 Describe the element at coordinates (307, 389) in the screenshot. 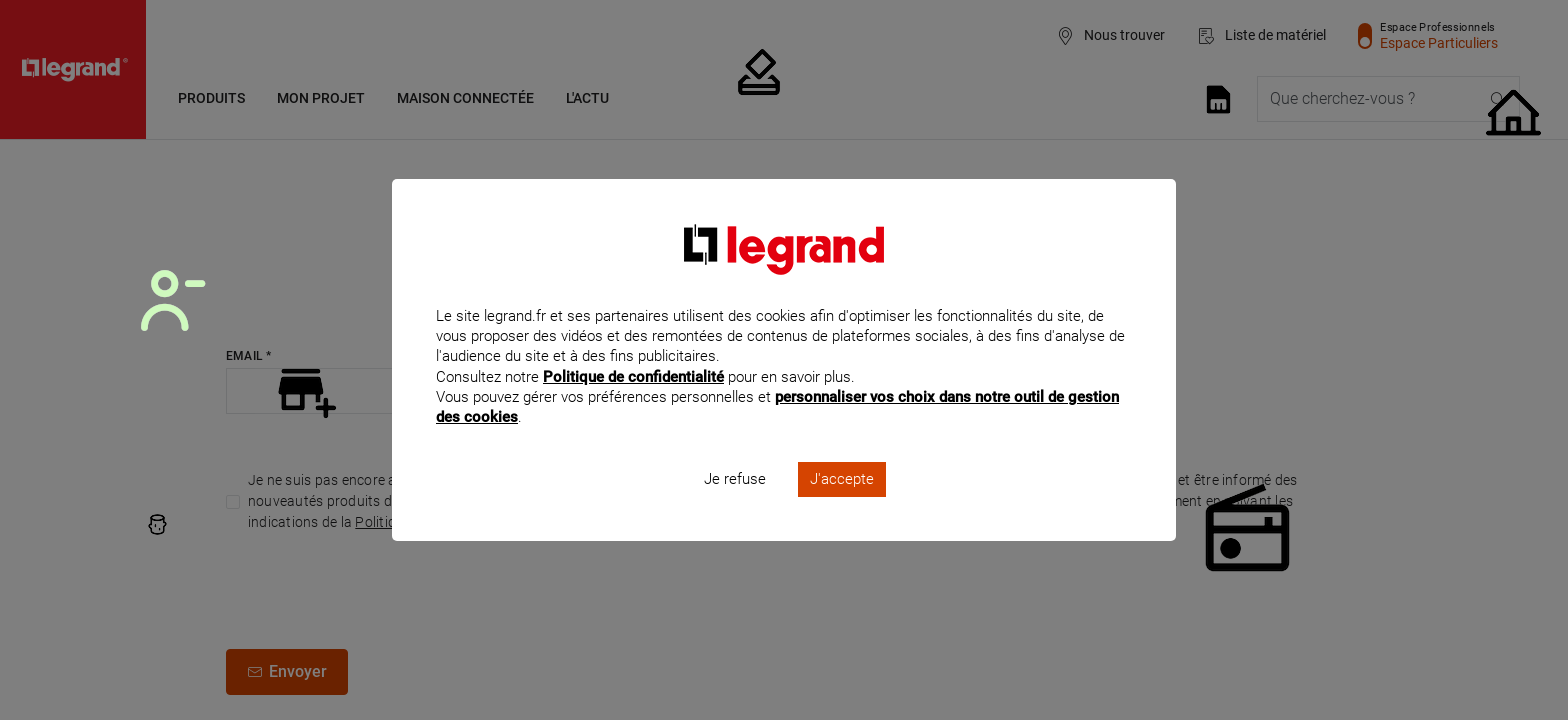

I see `add a new business location` at that location.